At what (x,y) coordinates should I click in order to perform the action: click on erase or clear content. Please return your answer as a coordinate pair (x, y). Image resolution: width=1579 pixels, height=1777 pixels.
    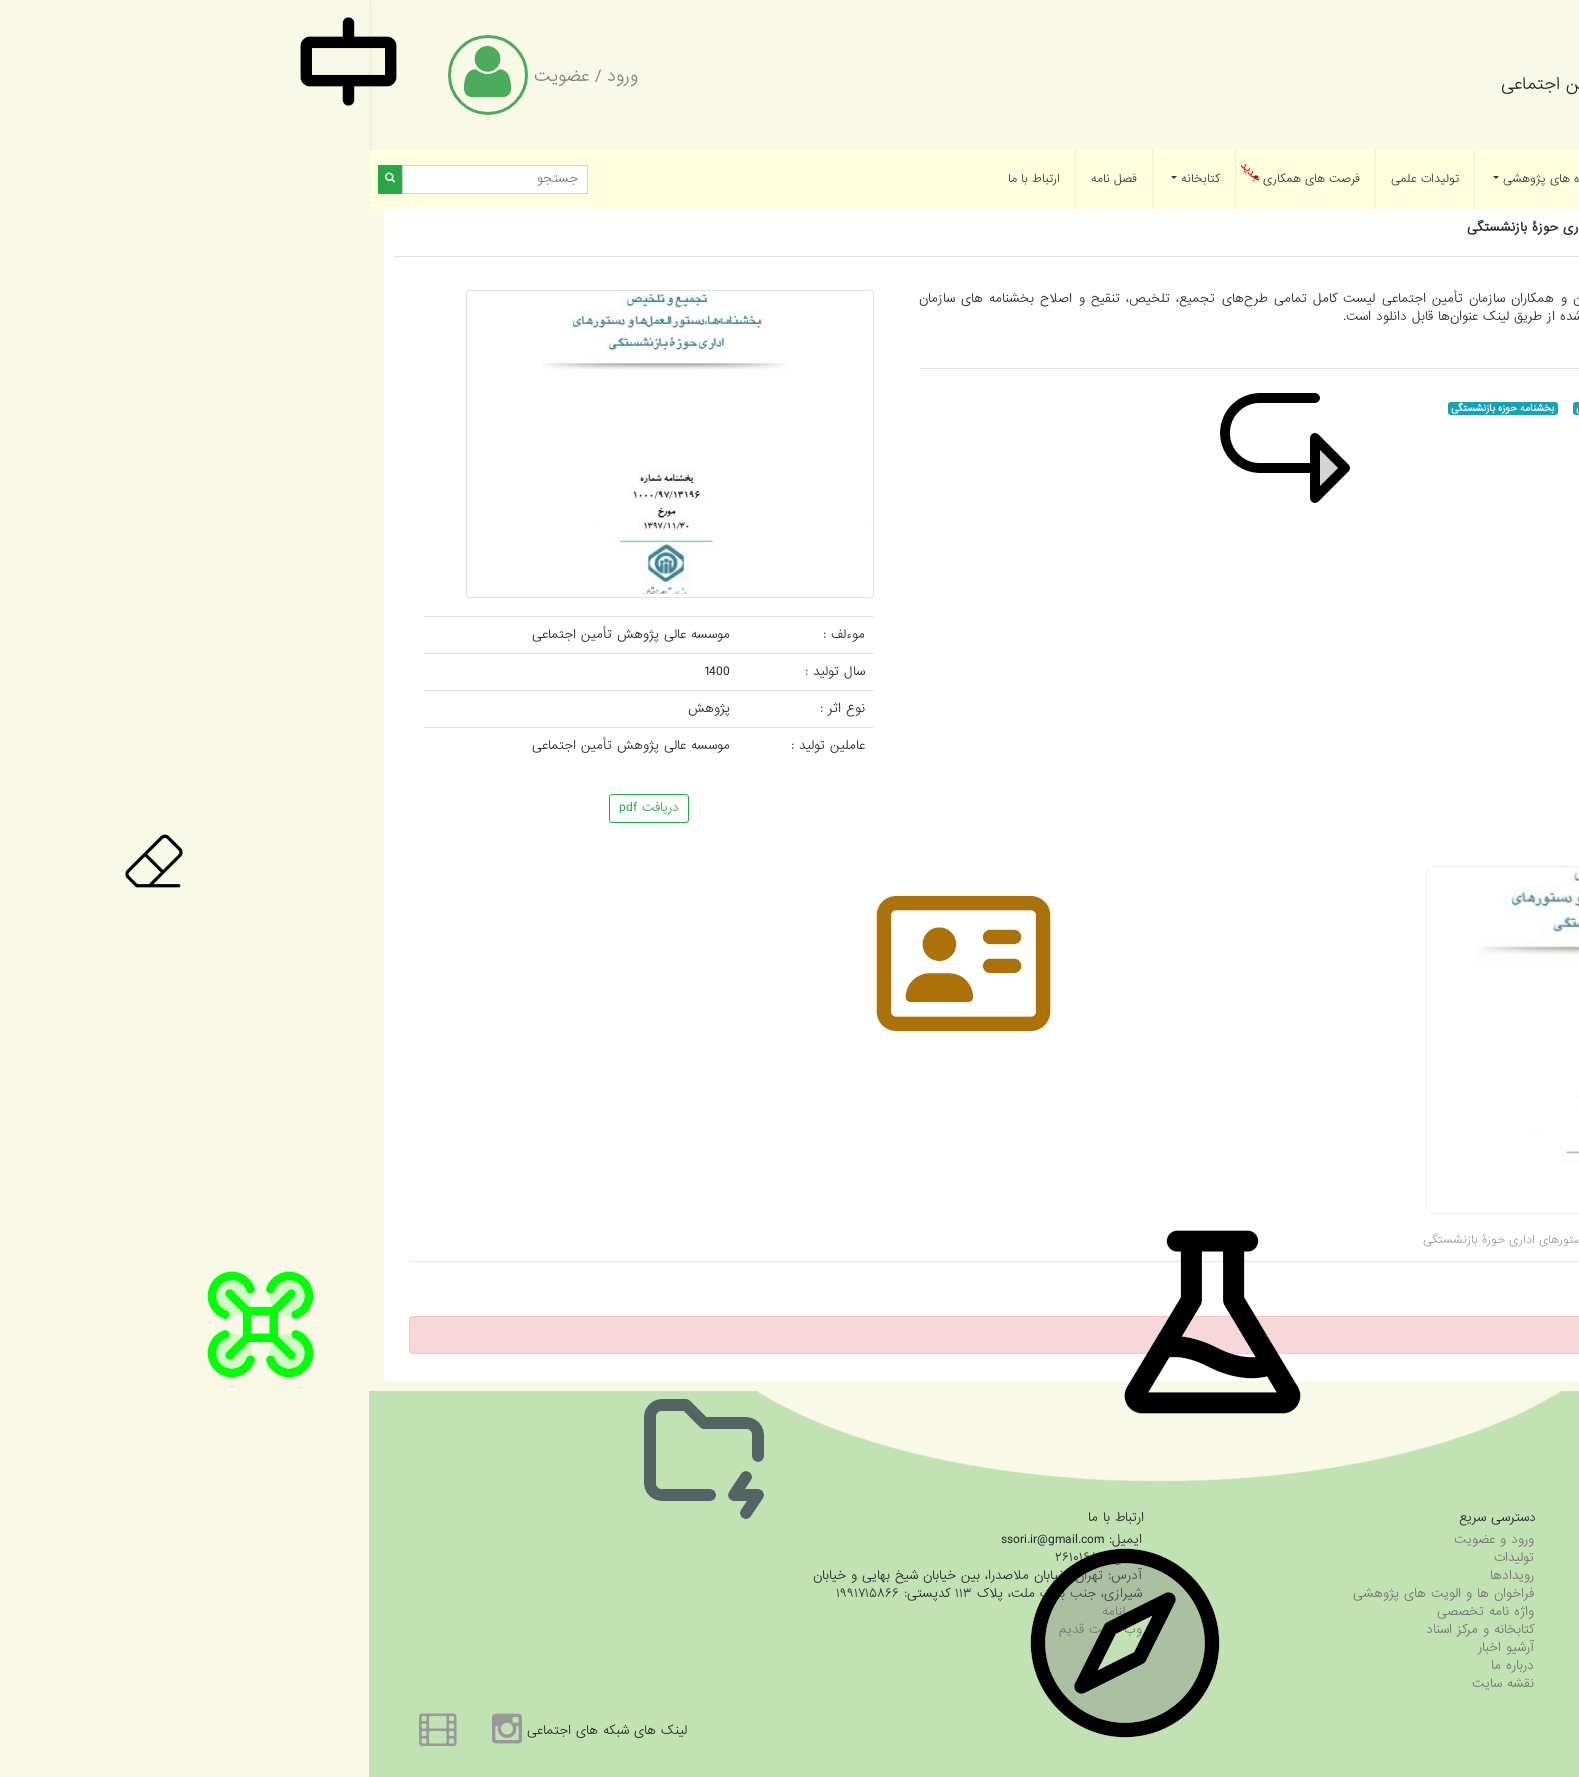
    Looking at the image, I should click on (154, 861).